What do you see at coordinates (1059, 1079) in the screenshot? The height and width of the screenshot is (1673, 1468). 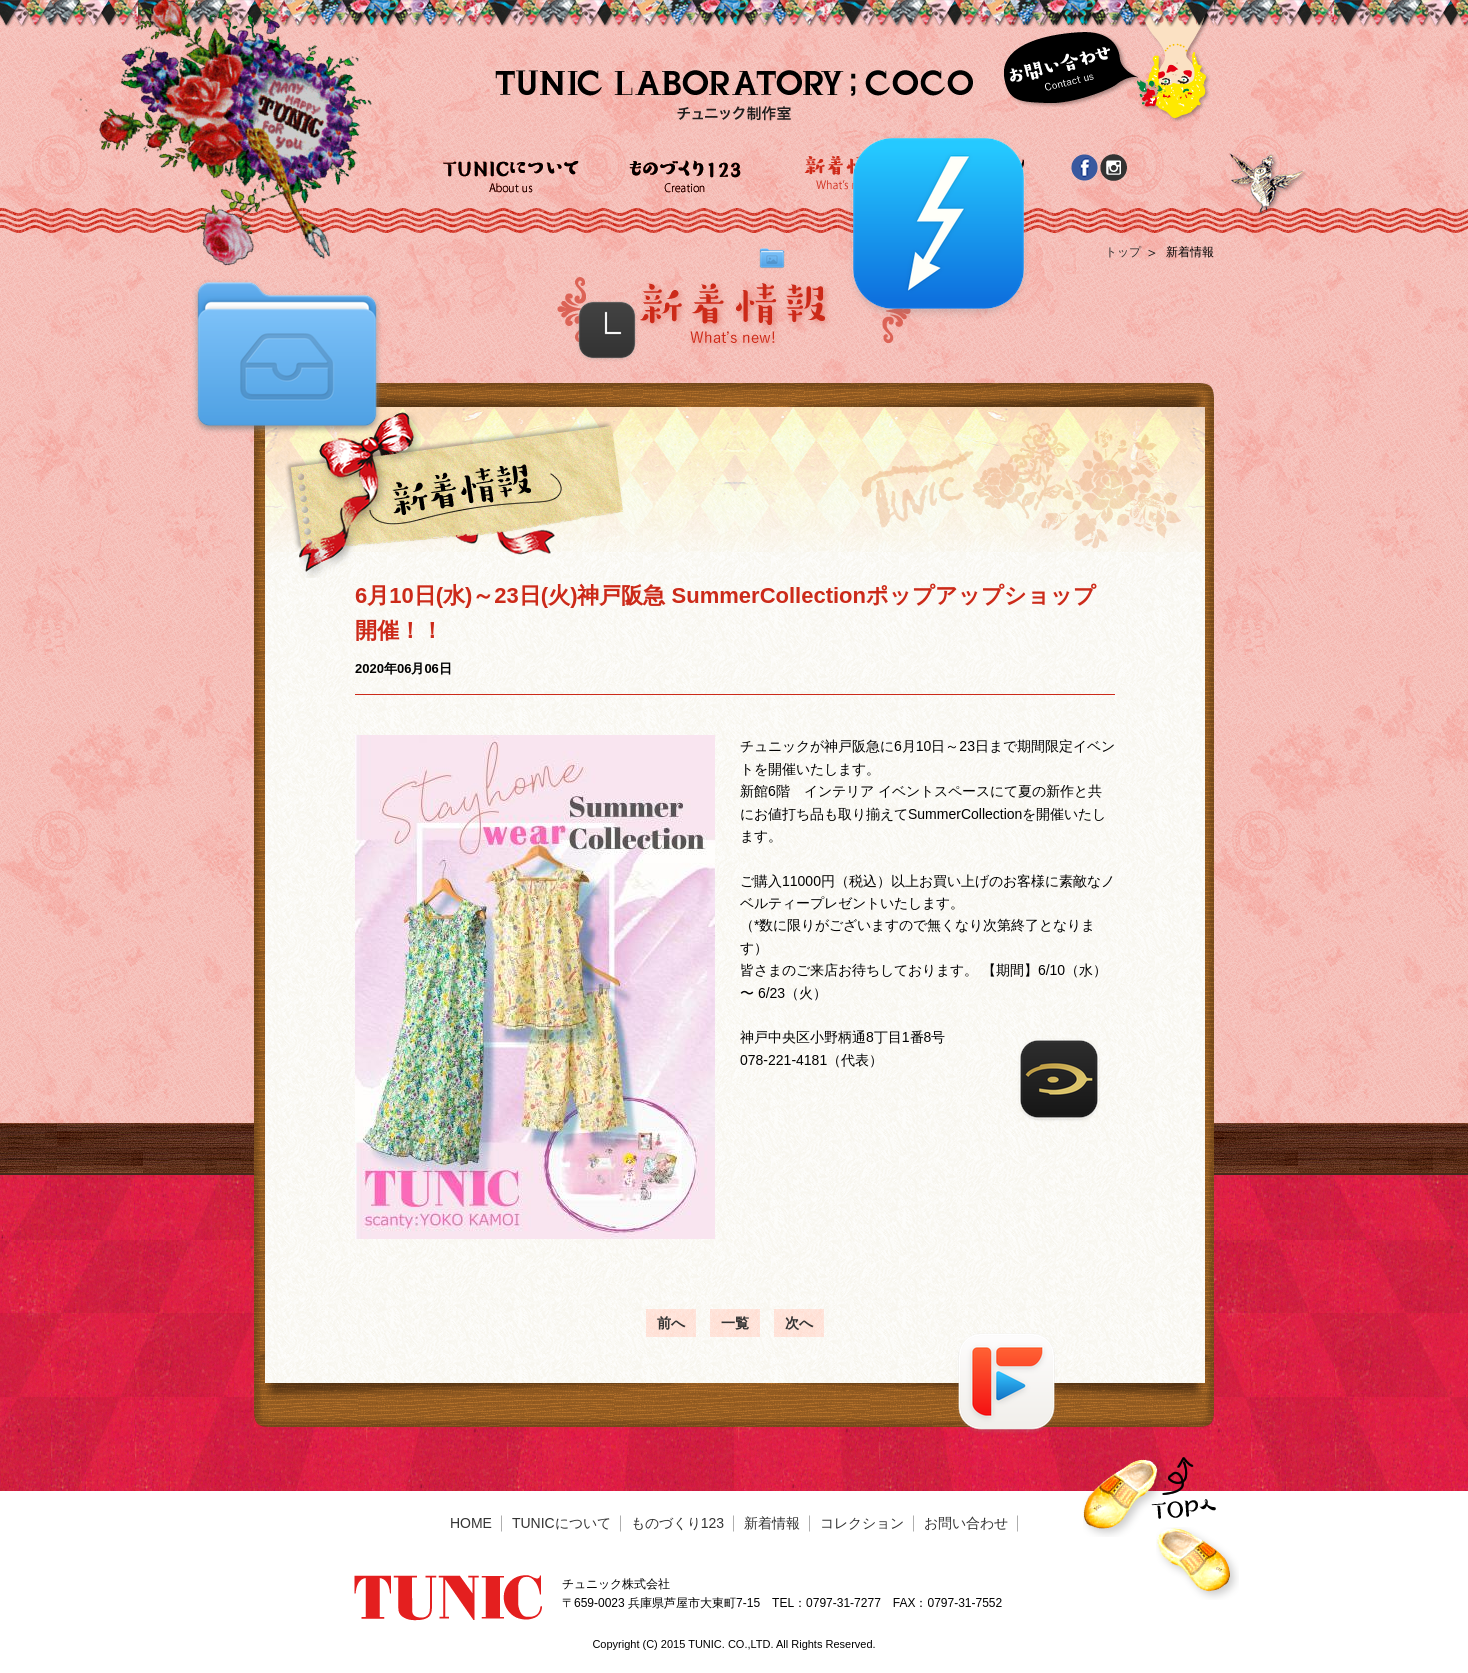 I see `open the halo app` at bounding box center [1059, 1079].